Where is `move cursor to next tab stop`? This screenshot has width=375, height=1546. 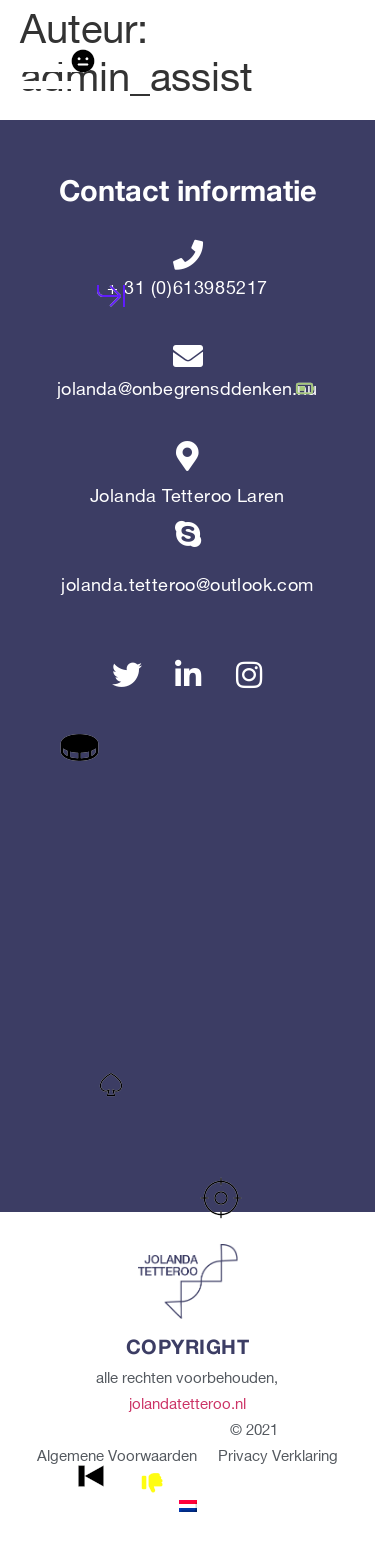
move cursor to next tab stop is located at coordinates (109, 295).